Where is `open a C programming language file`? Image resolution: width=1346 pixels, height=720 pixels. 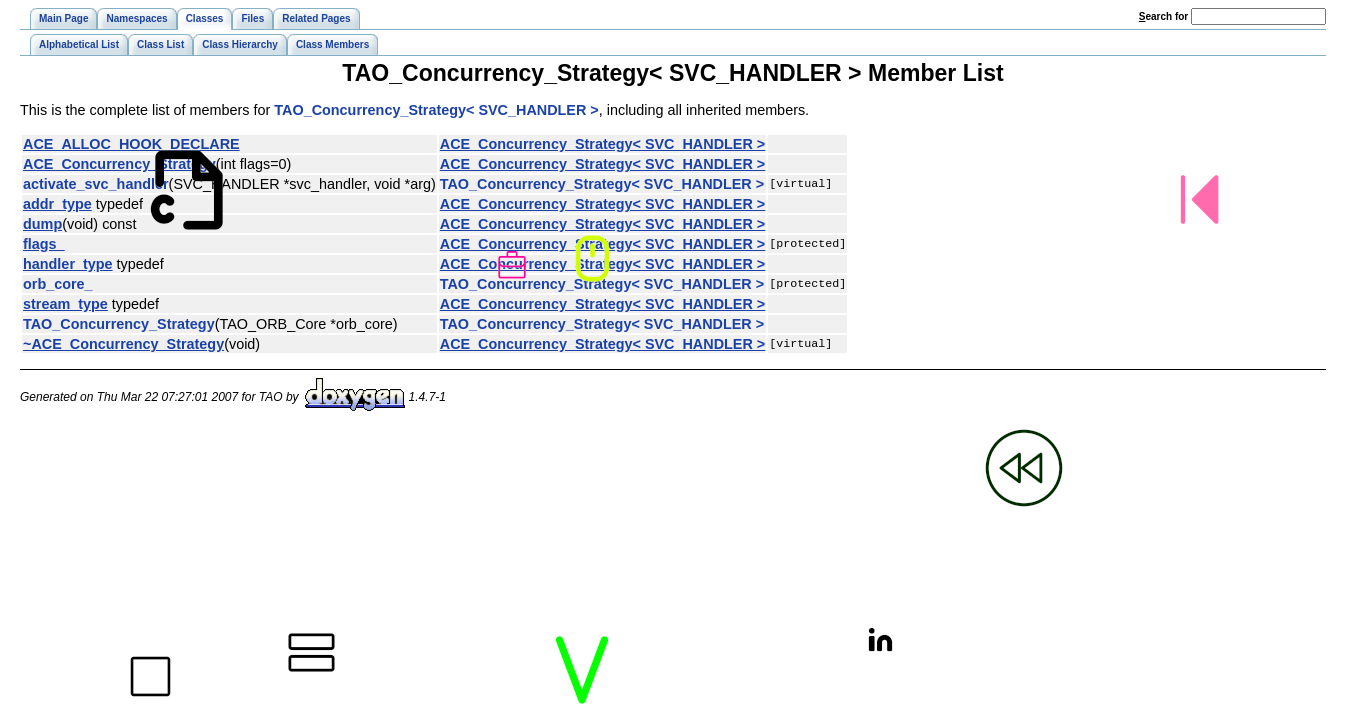 open a C programming language file is located at coordinates (189, 190).